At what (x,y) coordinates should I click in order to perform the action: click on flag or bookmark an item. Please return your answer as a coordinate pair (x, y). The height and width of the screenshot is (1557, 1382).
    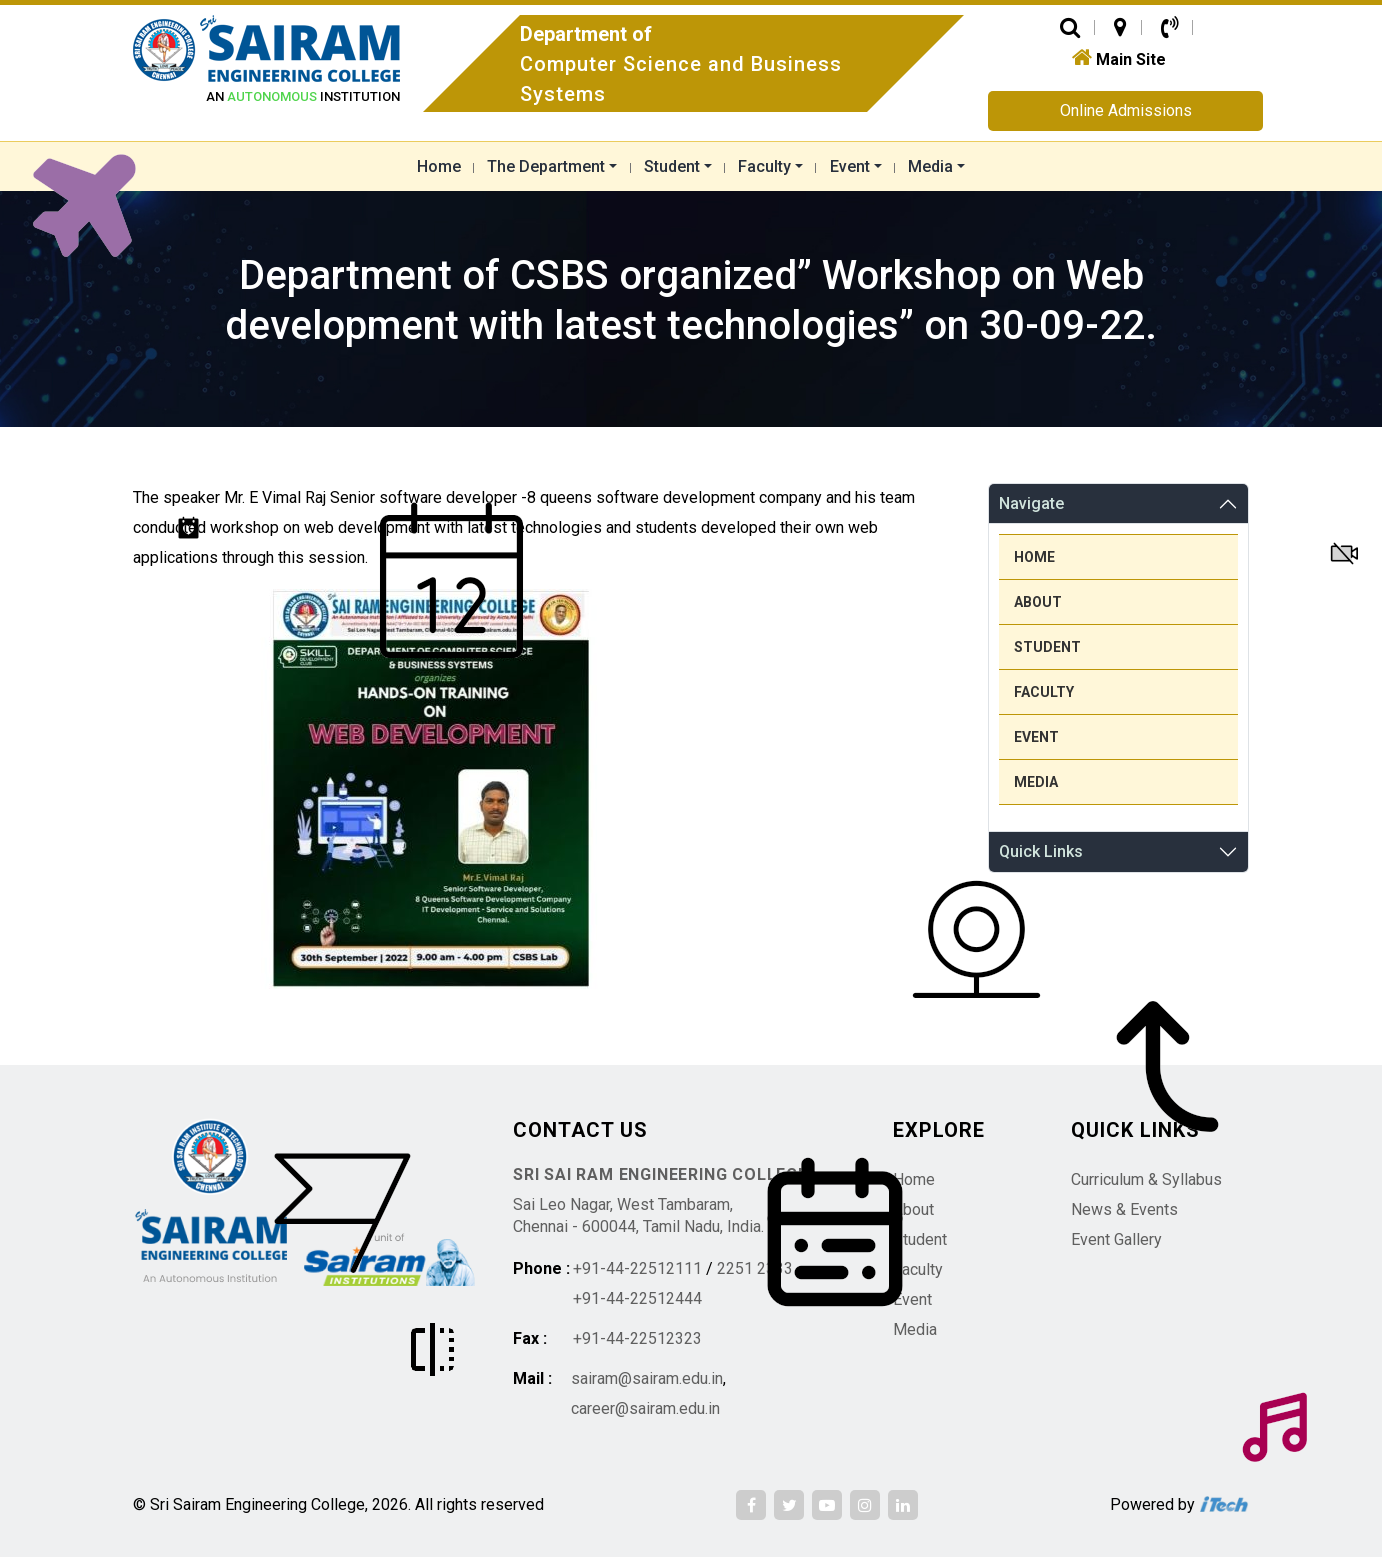
    Looking at the image, I should click on (337, 1205).